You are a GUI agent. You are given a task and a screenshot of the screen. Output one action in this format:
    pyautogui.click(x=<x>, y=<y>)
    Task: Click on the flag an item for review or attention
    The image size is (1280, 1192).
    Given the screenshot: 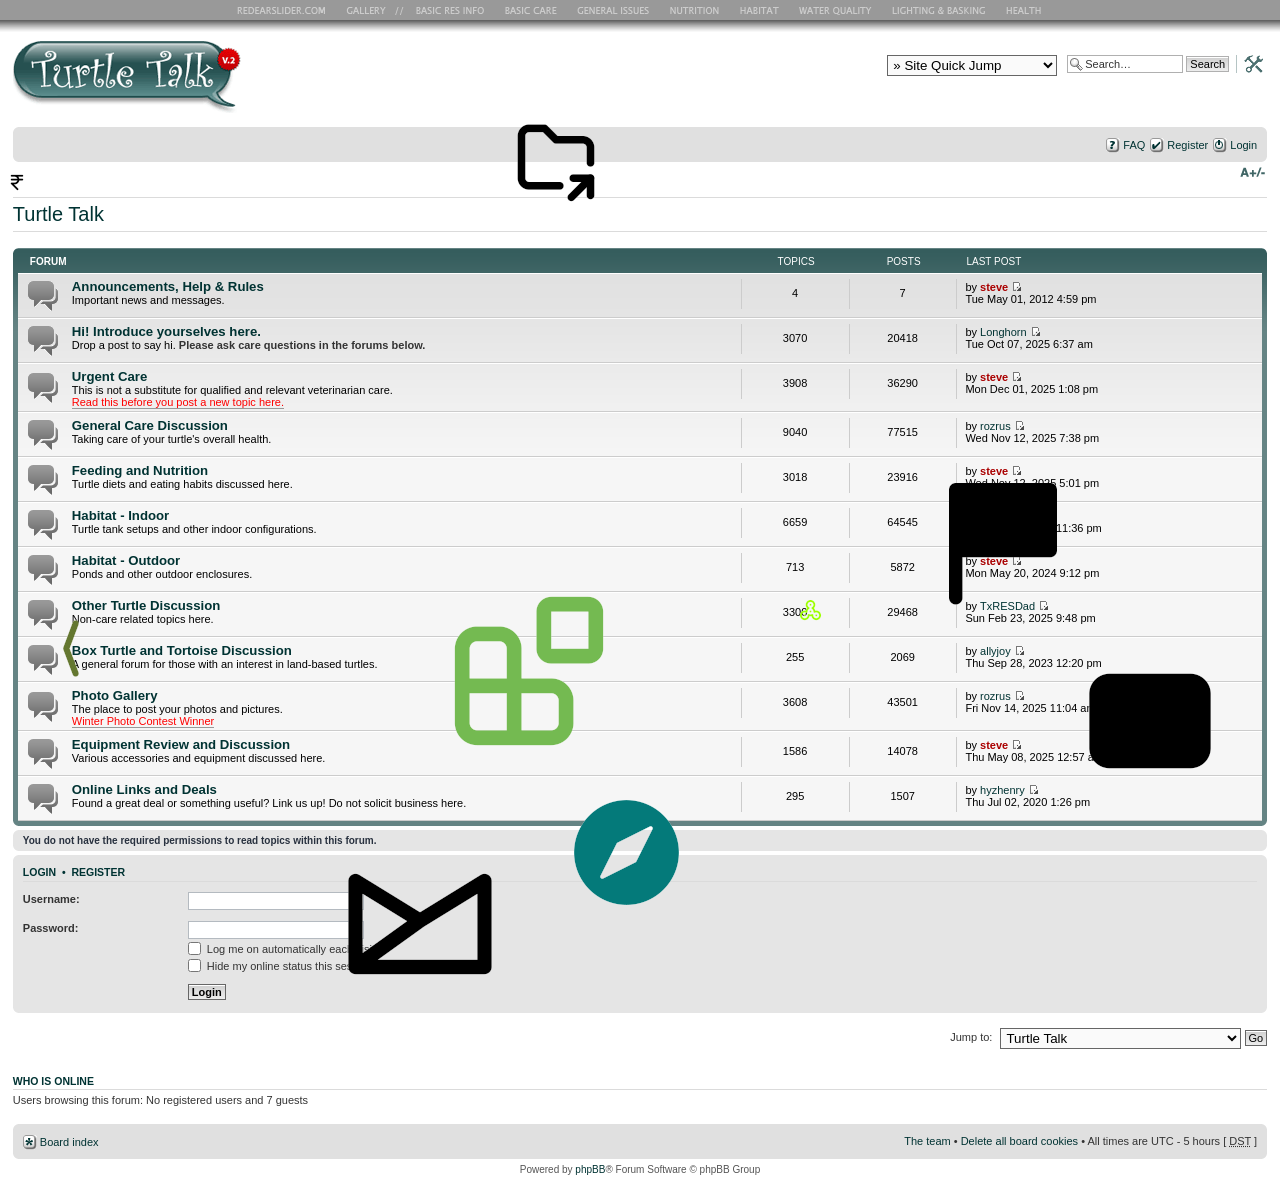 What is the action you would take?
    pyautogui.click(x=1003, y=537)
    